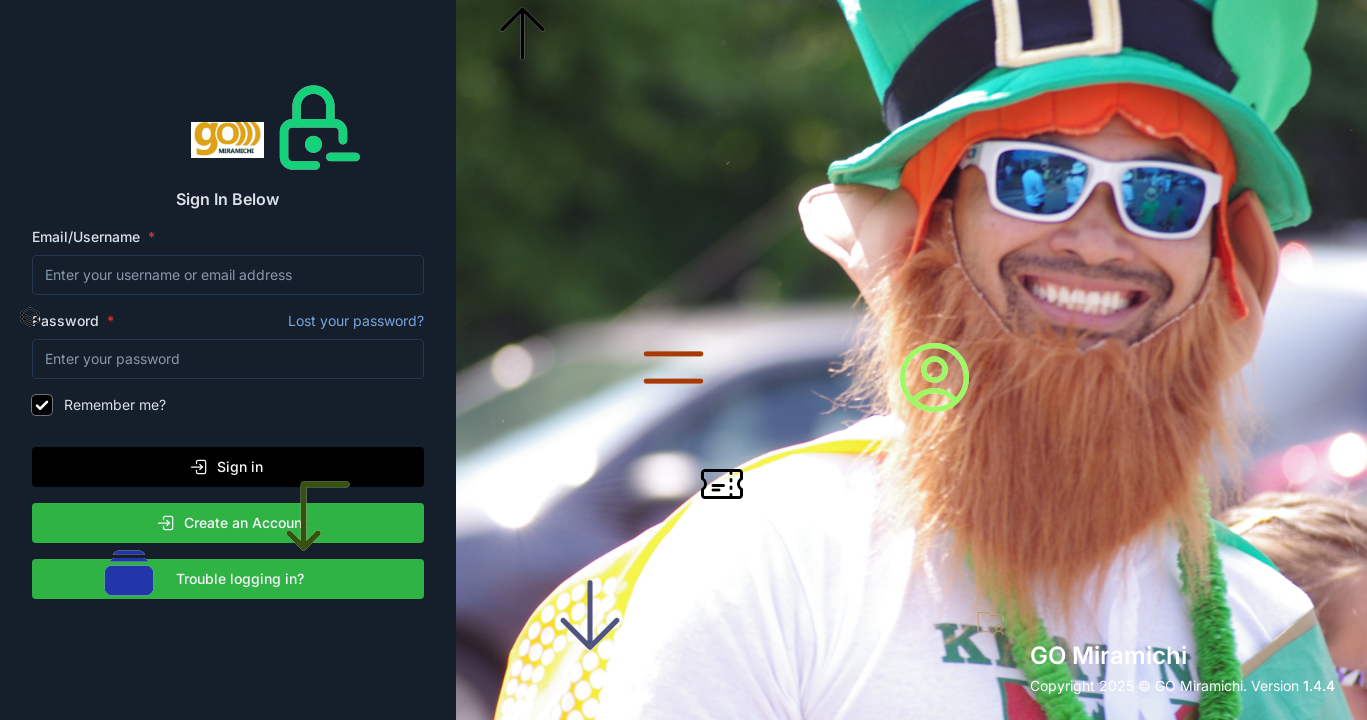 This screenshot has width=1367, height=720. Describe the element at coordinates (590, 615) in the screenshot. I see `scroll down or view more content` at that location.